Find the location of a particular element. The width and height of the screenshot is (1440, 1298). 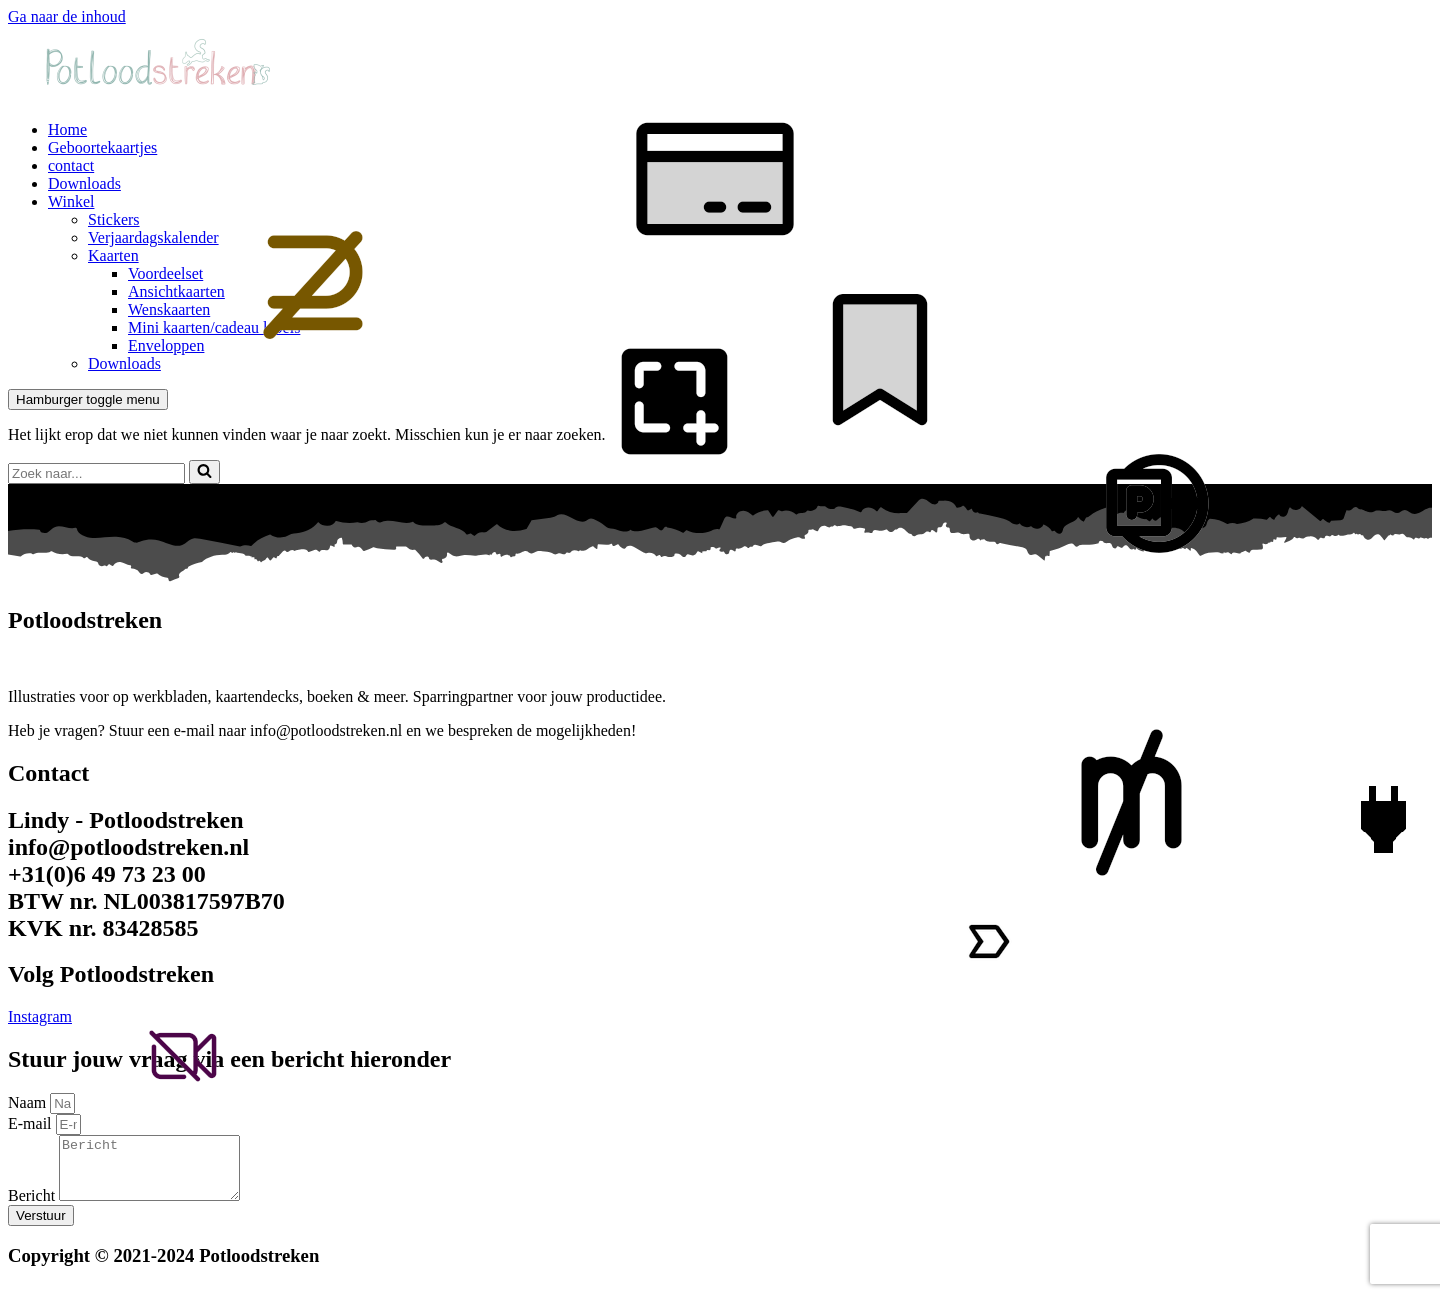

mark item as important is located at coordinates (988, 941).